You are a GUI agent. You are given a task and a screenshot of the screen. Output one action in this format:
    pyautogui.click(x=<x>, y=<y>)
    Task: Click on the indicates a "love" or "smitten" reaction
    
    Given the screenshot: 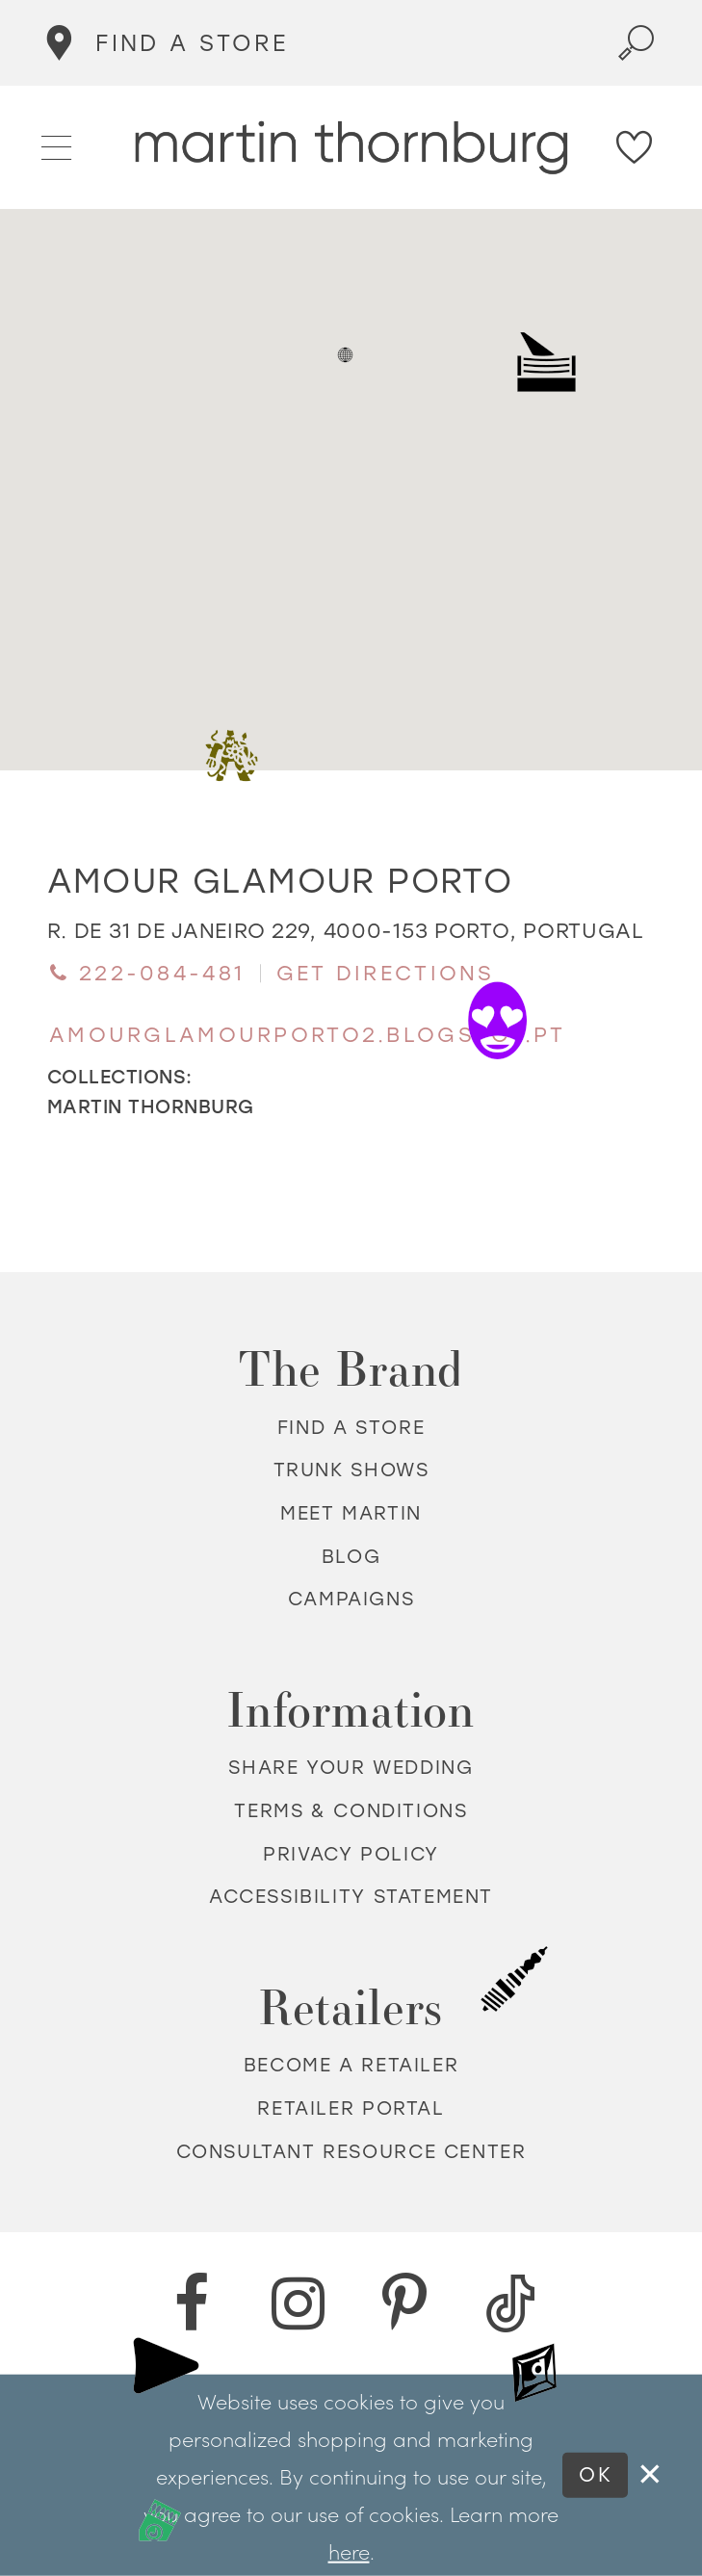 What is the action you would take?
    pyautogui.click(x=497, y=1020)
    